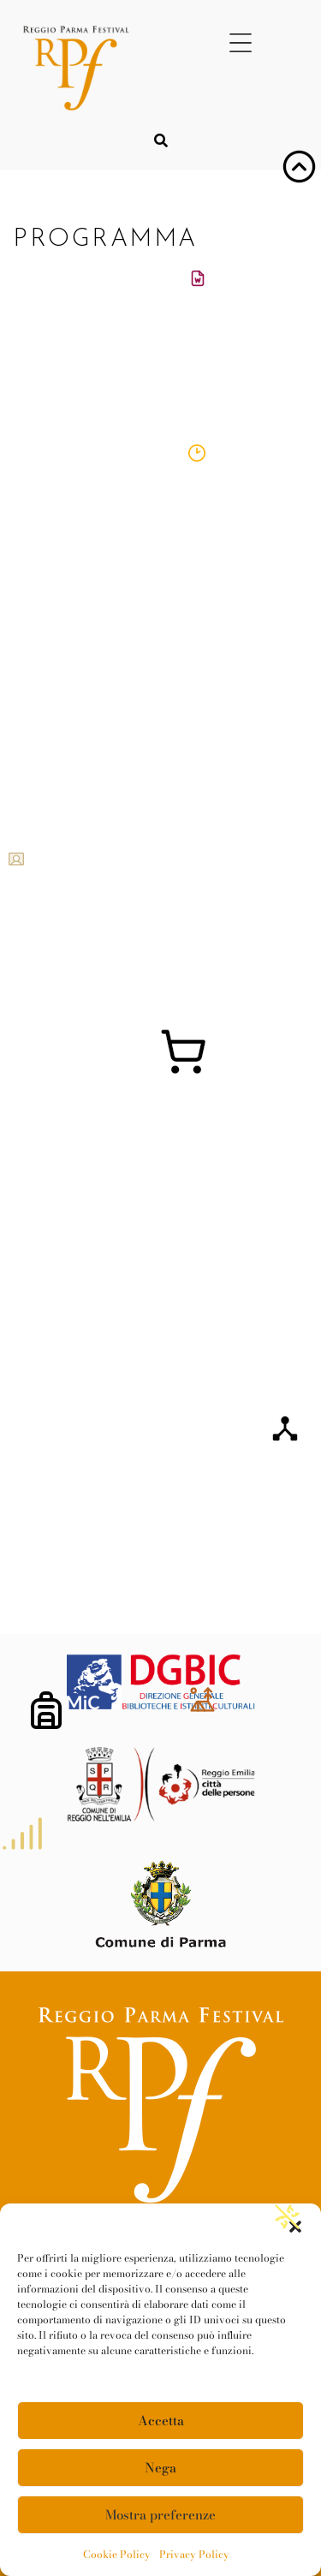 The height and width of the screenshot is (2576, 321). I want to click on view your shopping cart, so click(183, 1052).